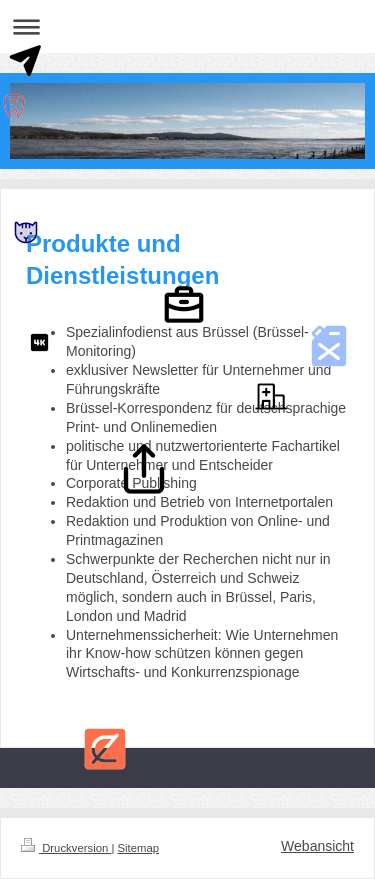  Describe the element at coordinates (14, 106) in the screenshot. I see `access dental health information` at that location.